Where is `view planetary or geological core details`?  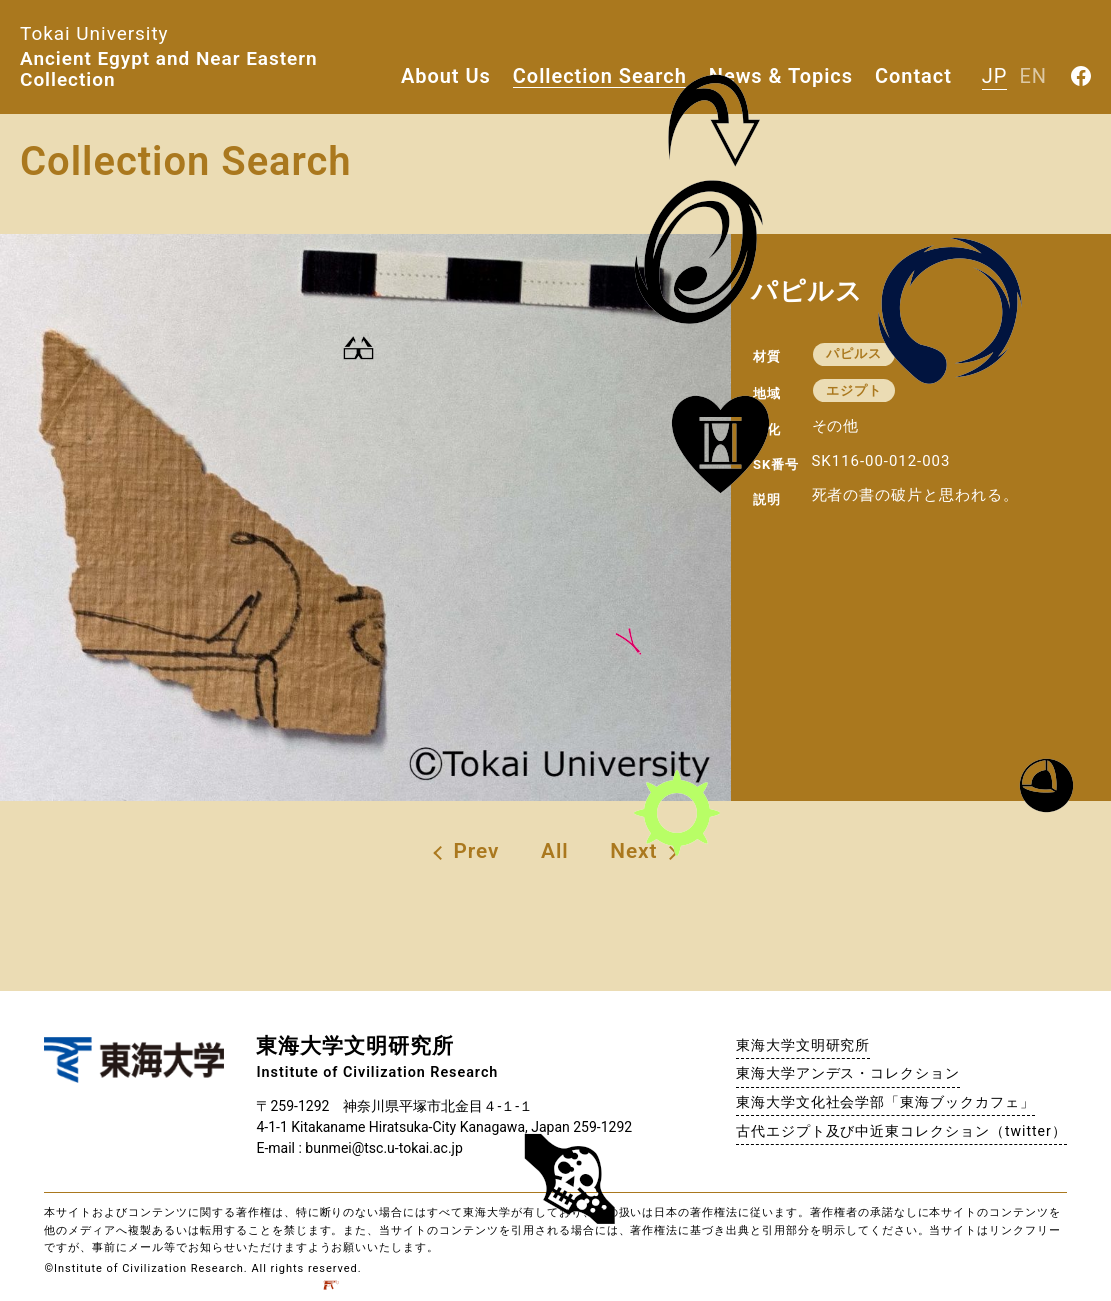
view planetary or geological core details is located at coordinates (1046, 785).